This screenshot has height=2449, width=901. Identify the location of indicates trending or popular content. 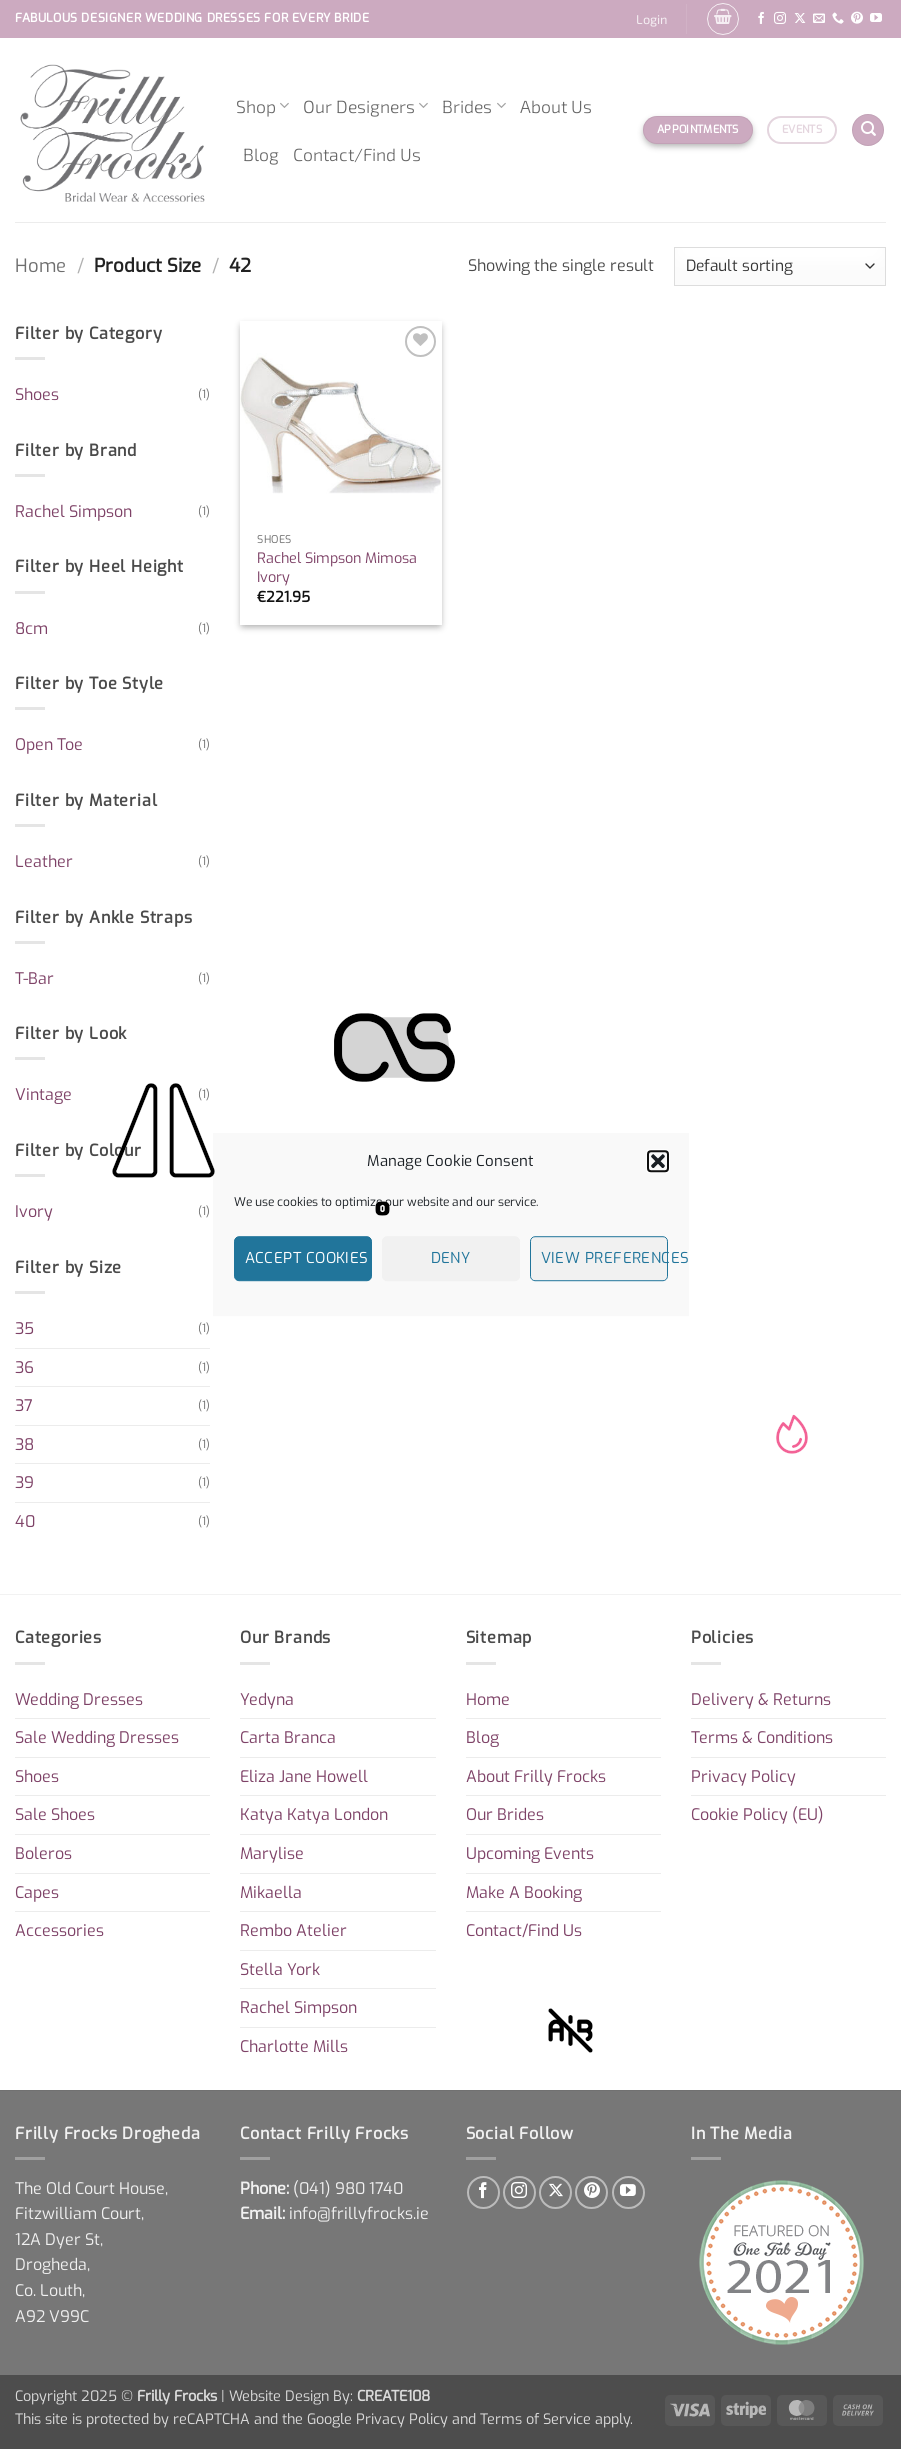
(792, 1435).